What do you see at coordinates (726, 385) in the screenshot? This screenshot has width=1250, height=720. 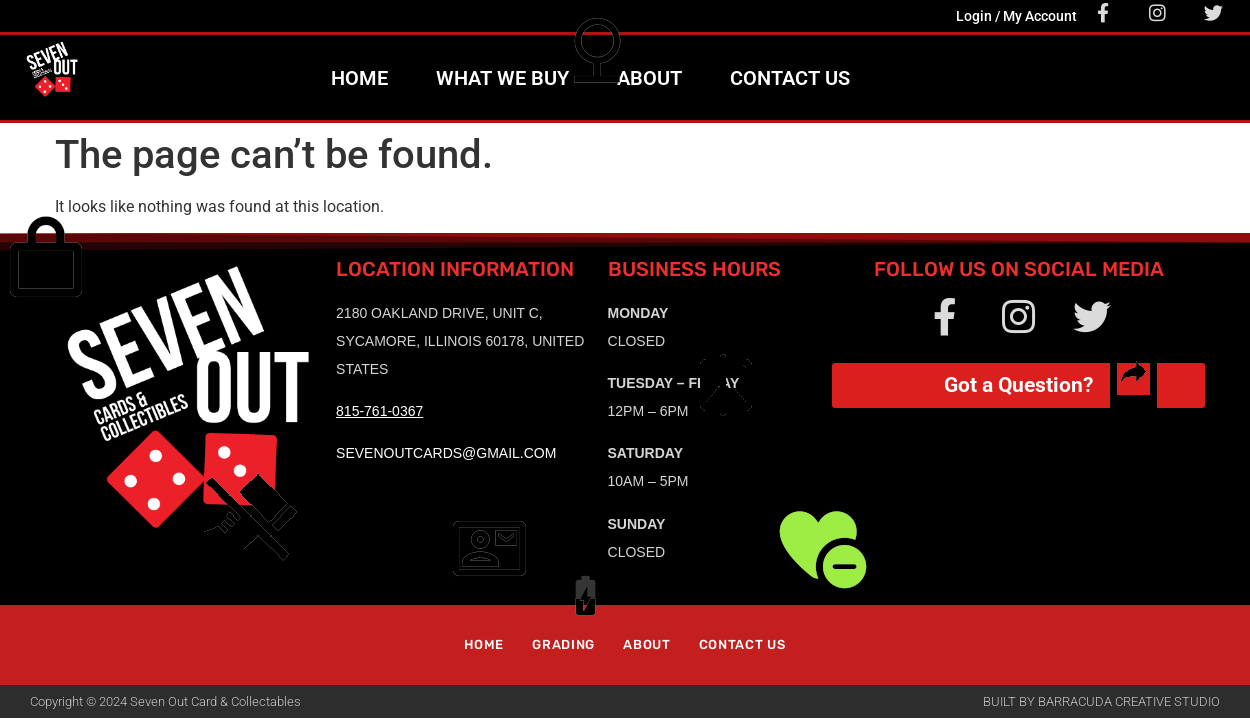 I see `compare two images side by side` at bounding box center [726, 385].